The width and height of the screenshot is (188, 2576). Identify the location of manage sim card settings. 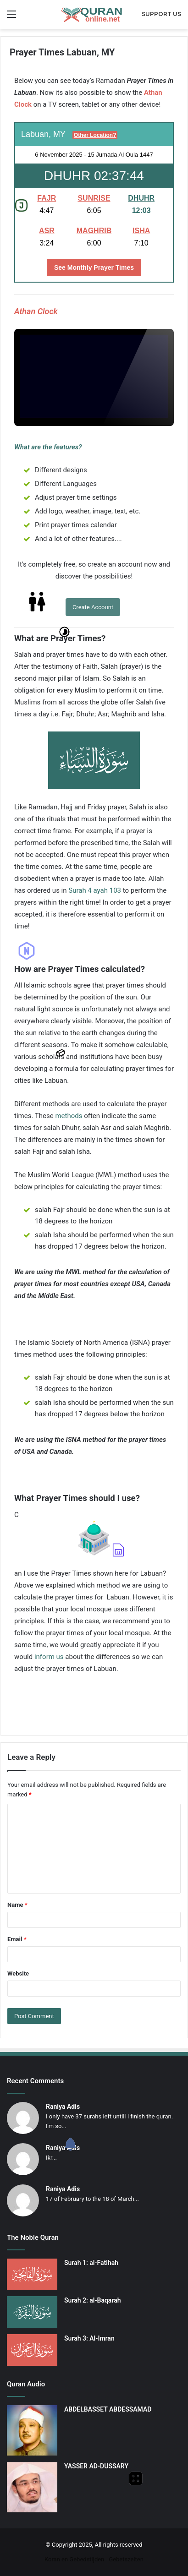
(118, 1550).